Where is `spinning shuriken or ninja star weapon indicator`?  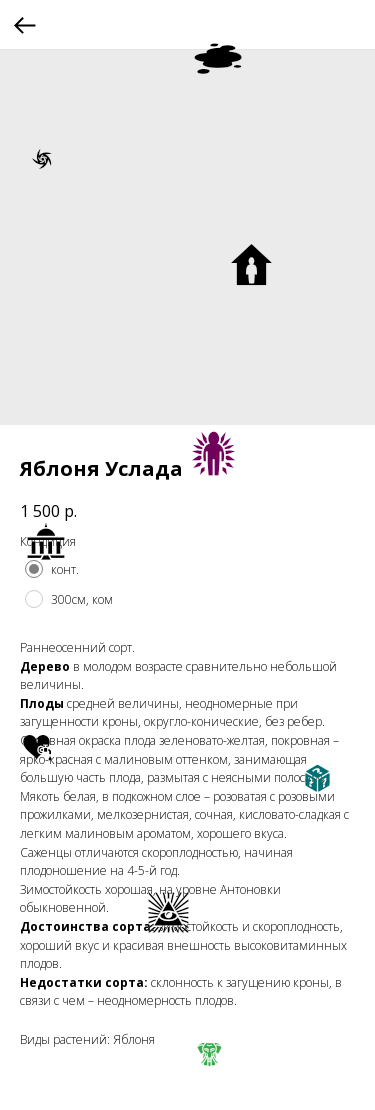
spinning shuriken or ninja star weapon indicator is located at coordinates (42, 159).